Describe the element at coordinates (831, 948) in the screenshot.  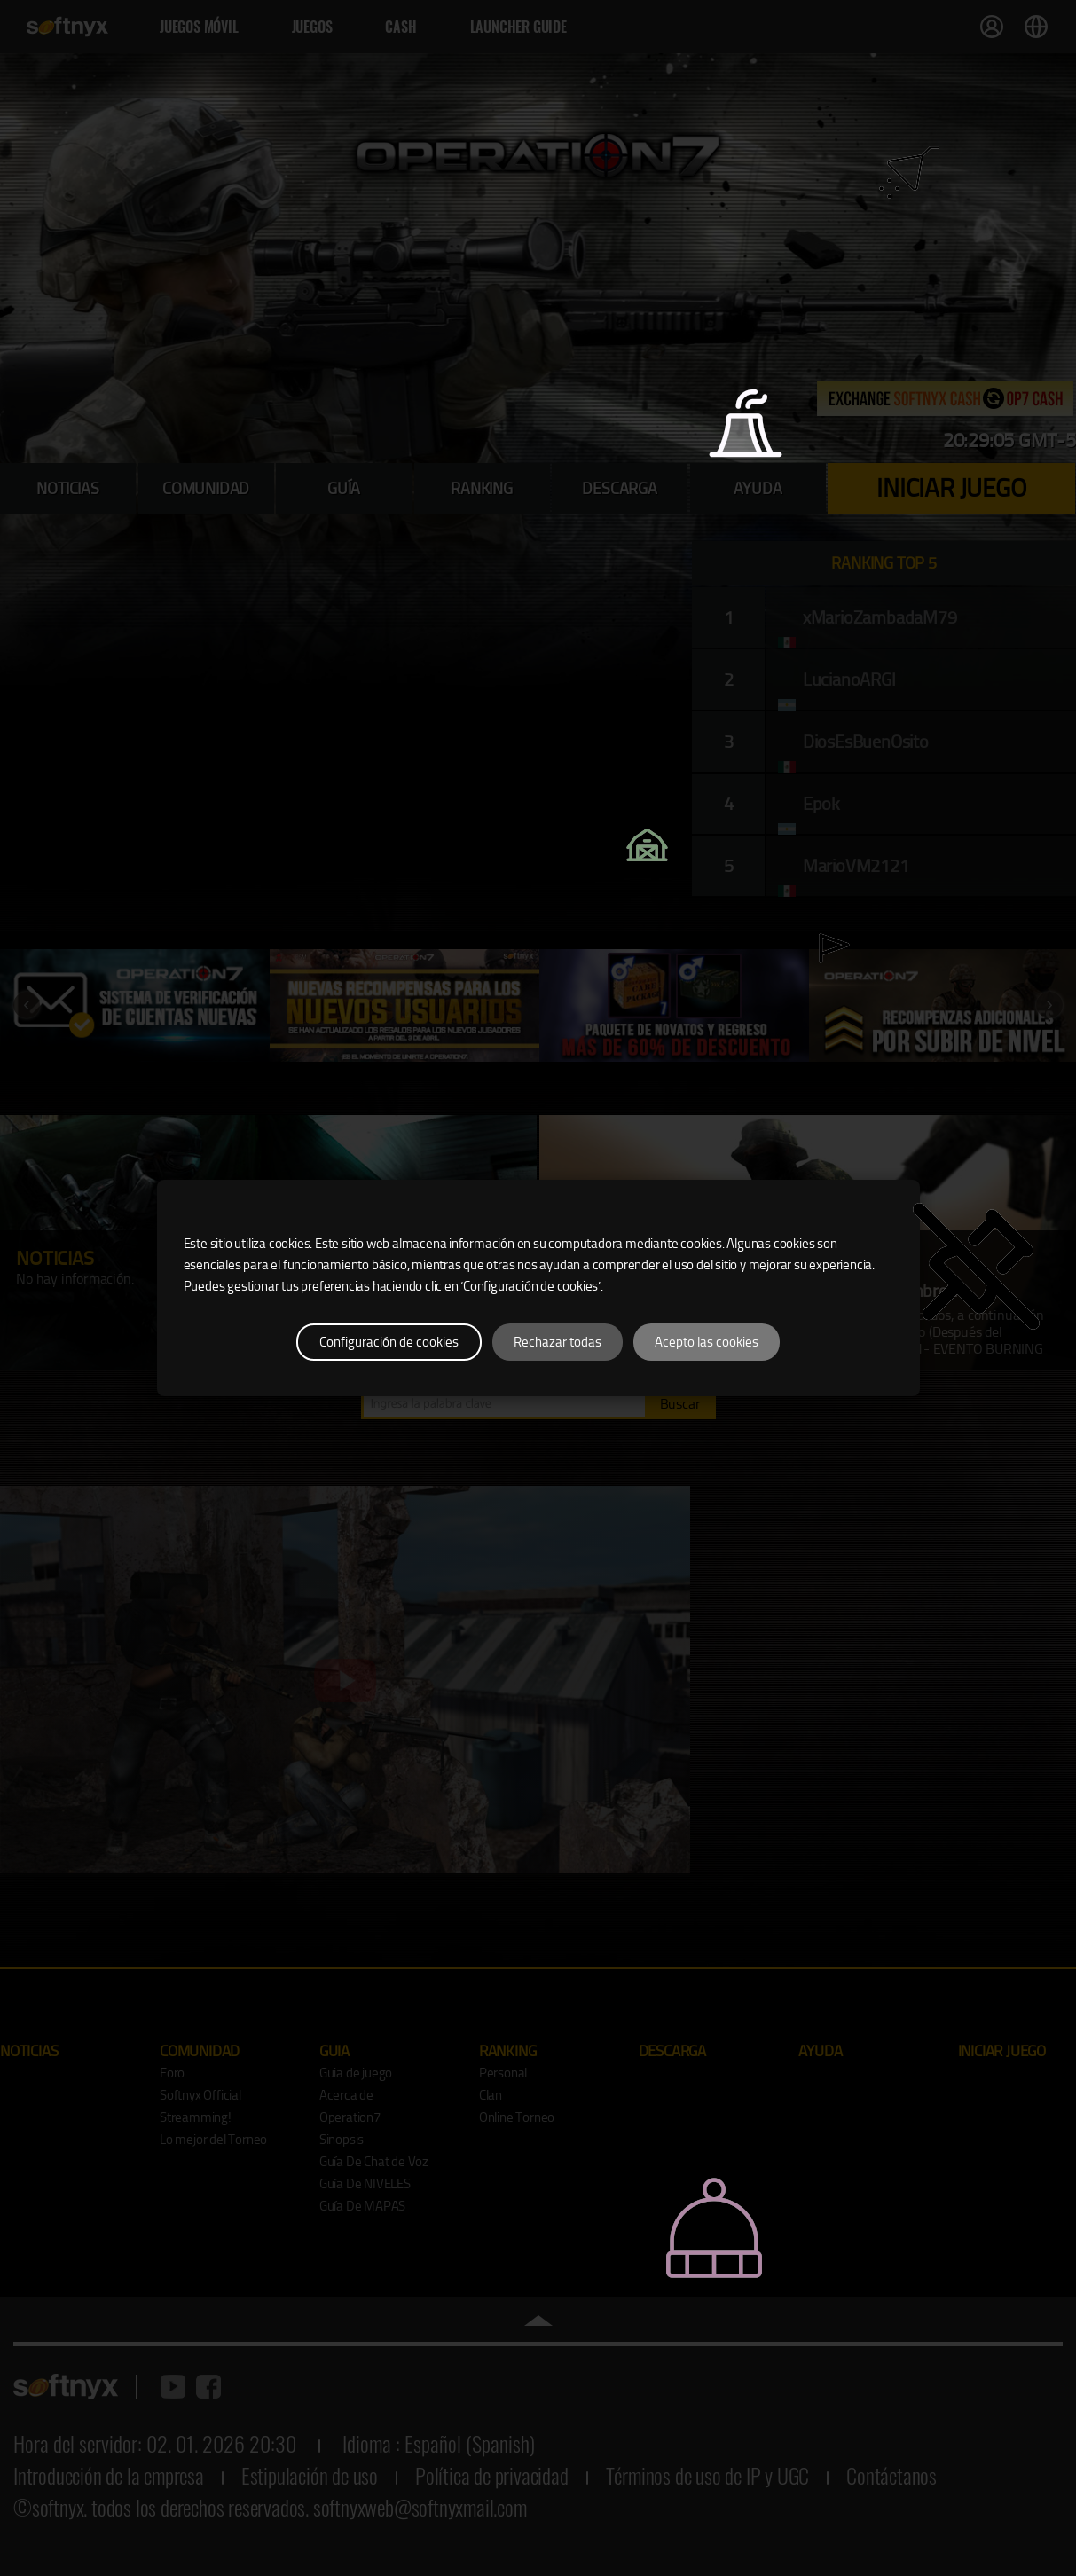
I see `flag or mark an important item` at that location.